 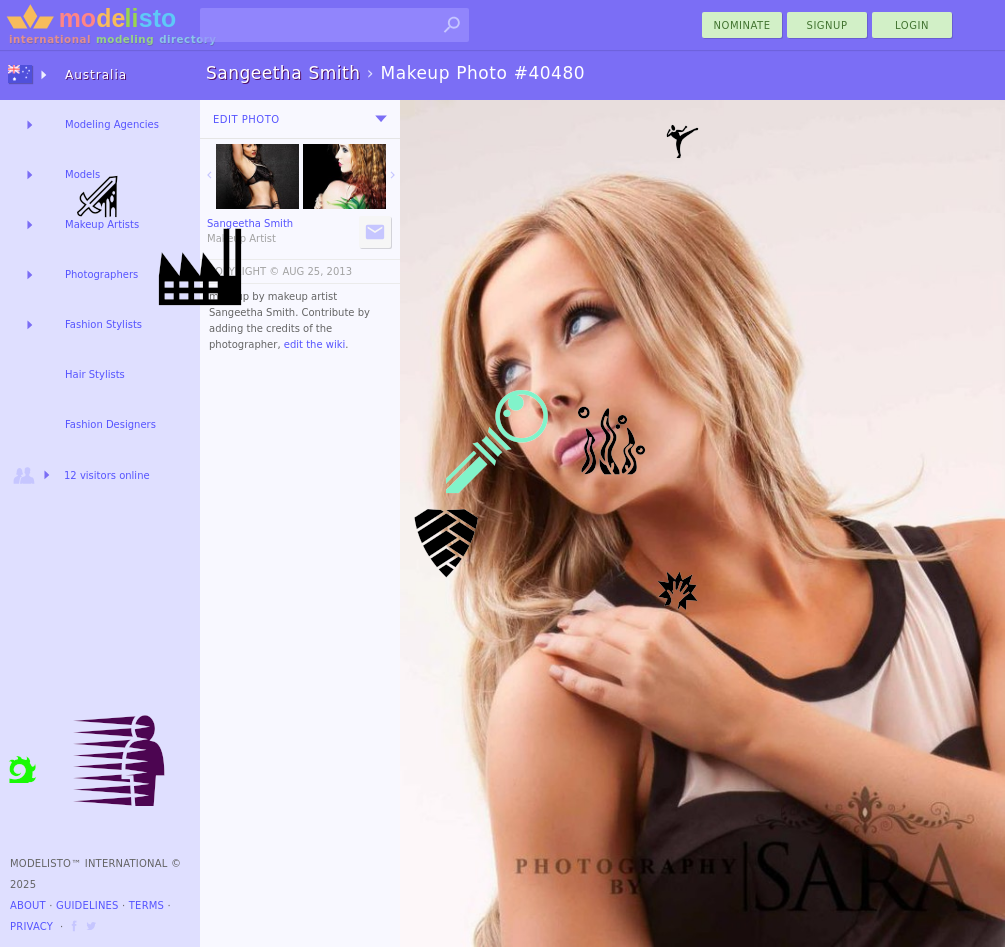 What do you see at coordinates (200, 264) in the screenshot?
I see `access factory or manufacturing settings` at bounding box center [200, 264].